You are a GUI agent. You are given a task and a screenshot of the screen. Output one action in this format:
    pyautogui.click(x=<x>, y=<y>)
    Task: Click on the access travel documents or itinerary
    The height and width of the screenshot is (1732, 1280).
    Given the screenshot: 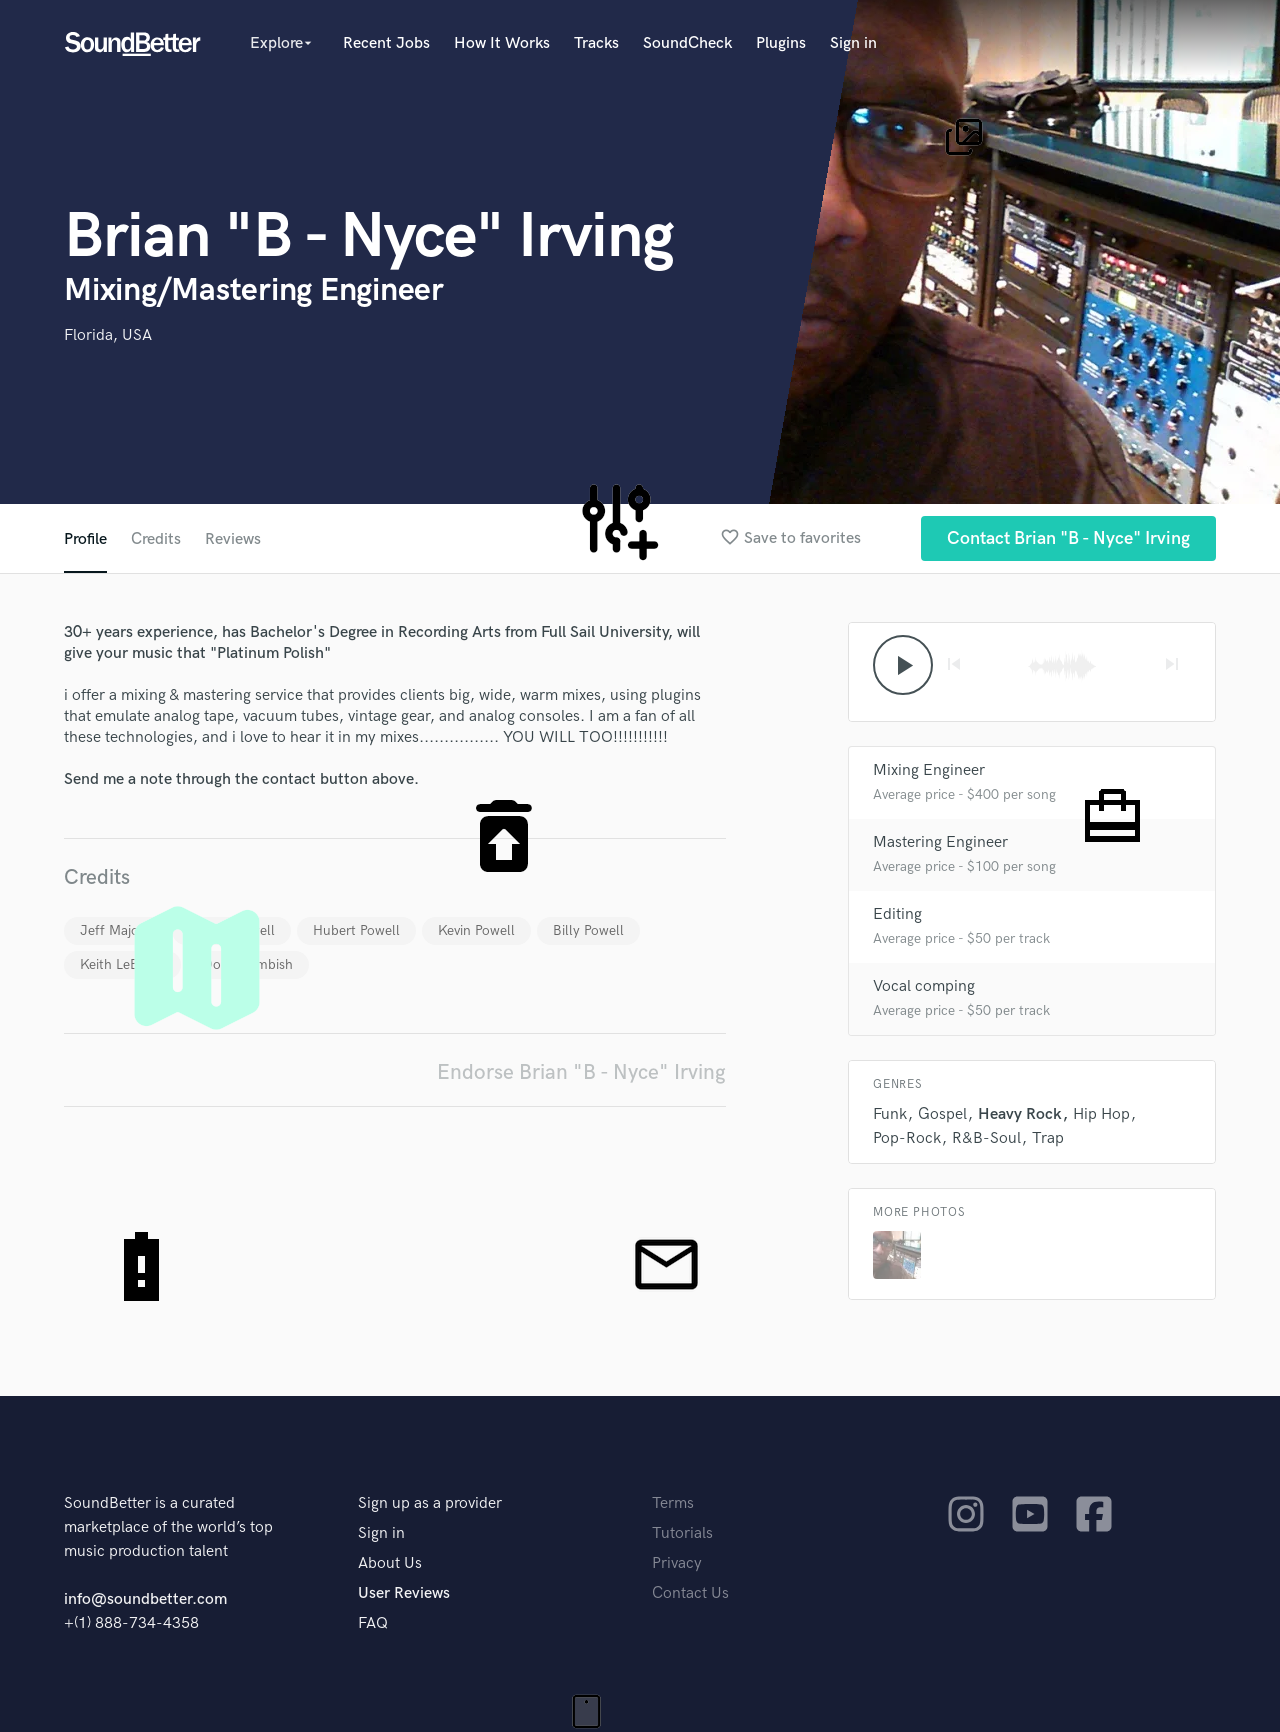 What is the action you would take?
    pyautogui.click(x=1112, y=816)
    